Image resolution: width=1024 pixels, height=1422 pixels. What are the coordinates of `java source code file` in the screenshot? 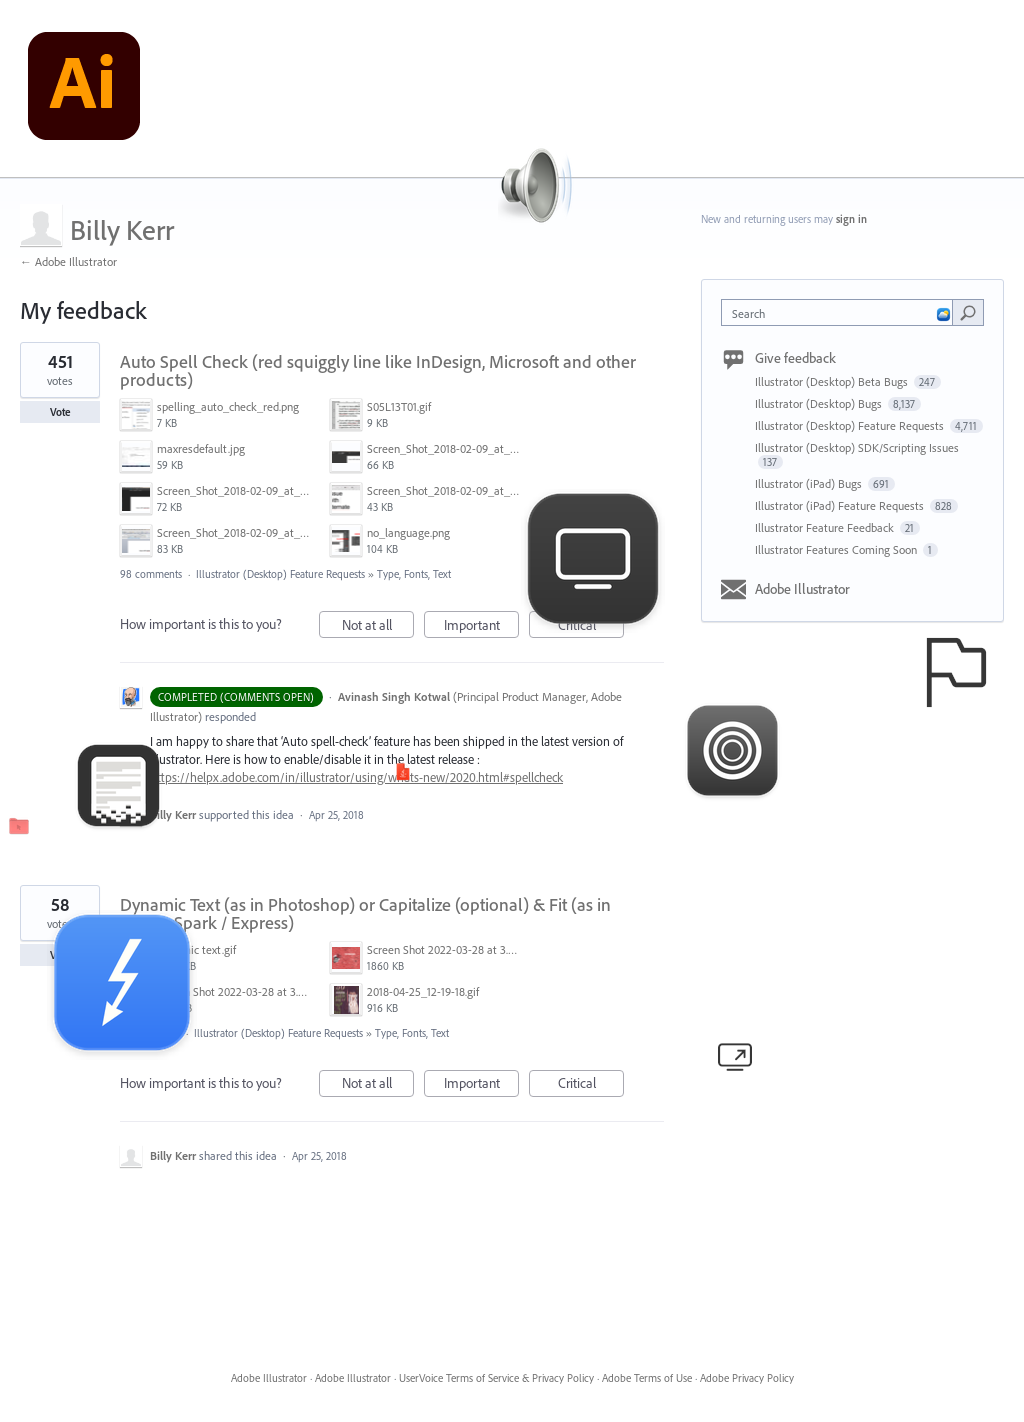 It's located at (403, 772).